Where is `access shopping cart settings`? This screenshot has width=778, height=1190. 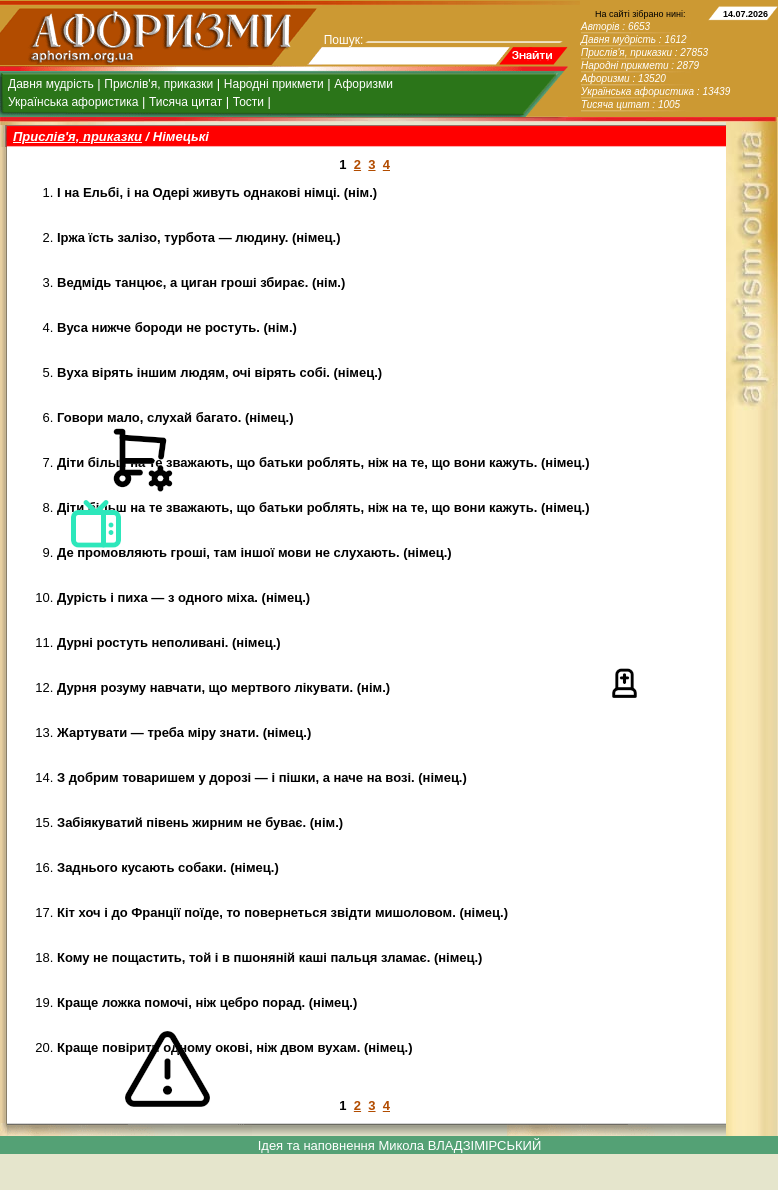
access shopping cart settings is located at coordinates (140, 458).